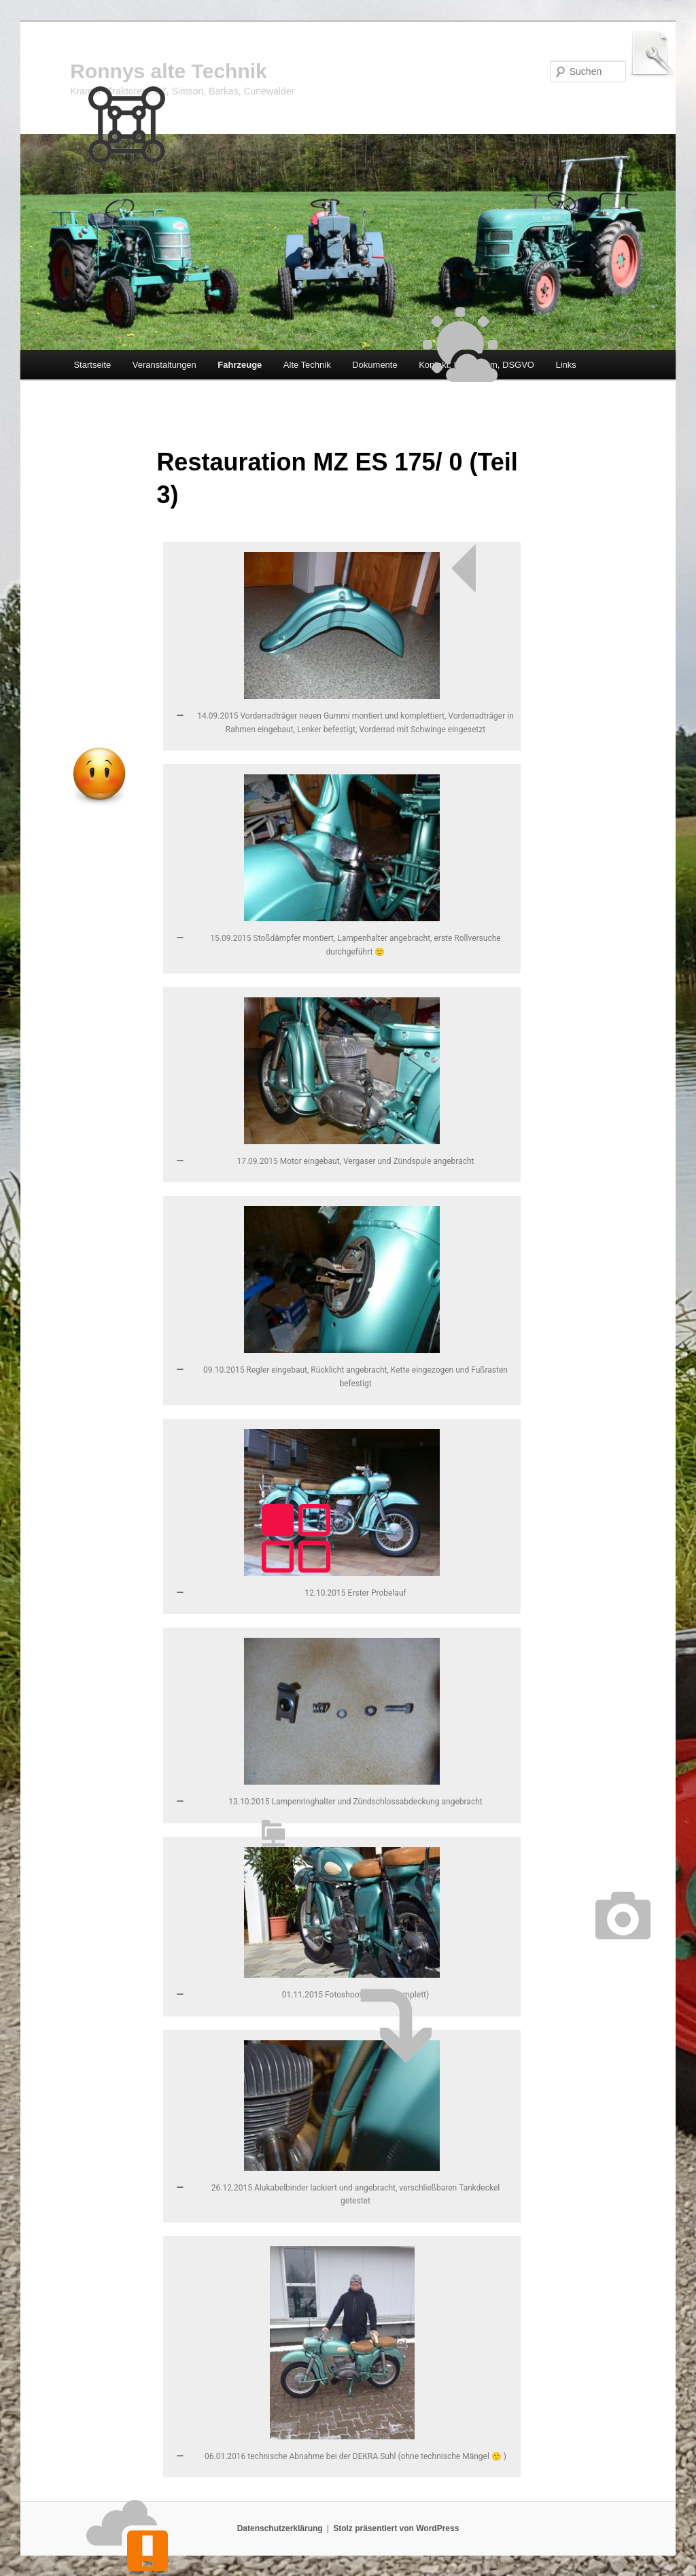 The image size is (696, 2576). What do you see at coordinates (393, 2021) in the screenshot?
I see `rotate object clockwise` at bounding box center [393, 2021].